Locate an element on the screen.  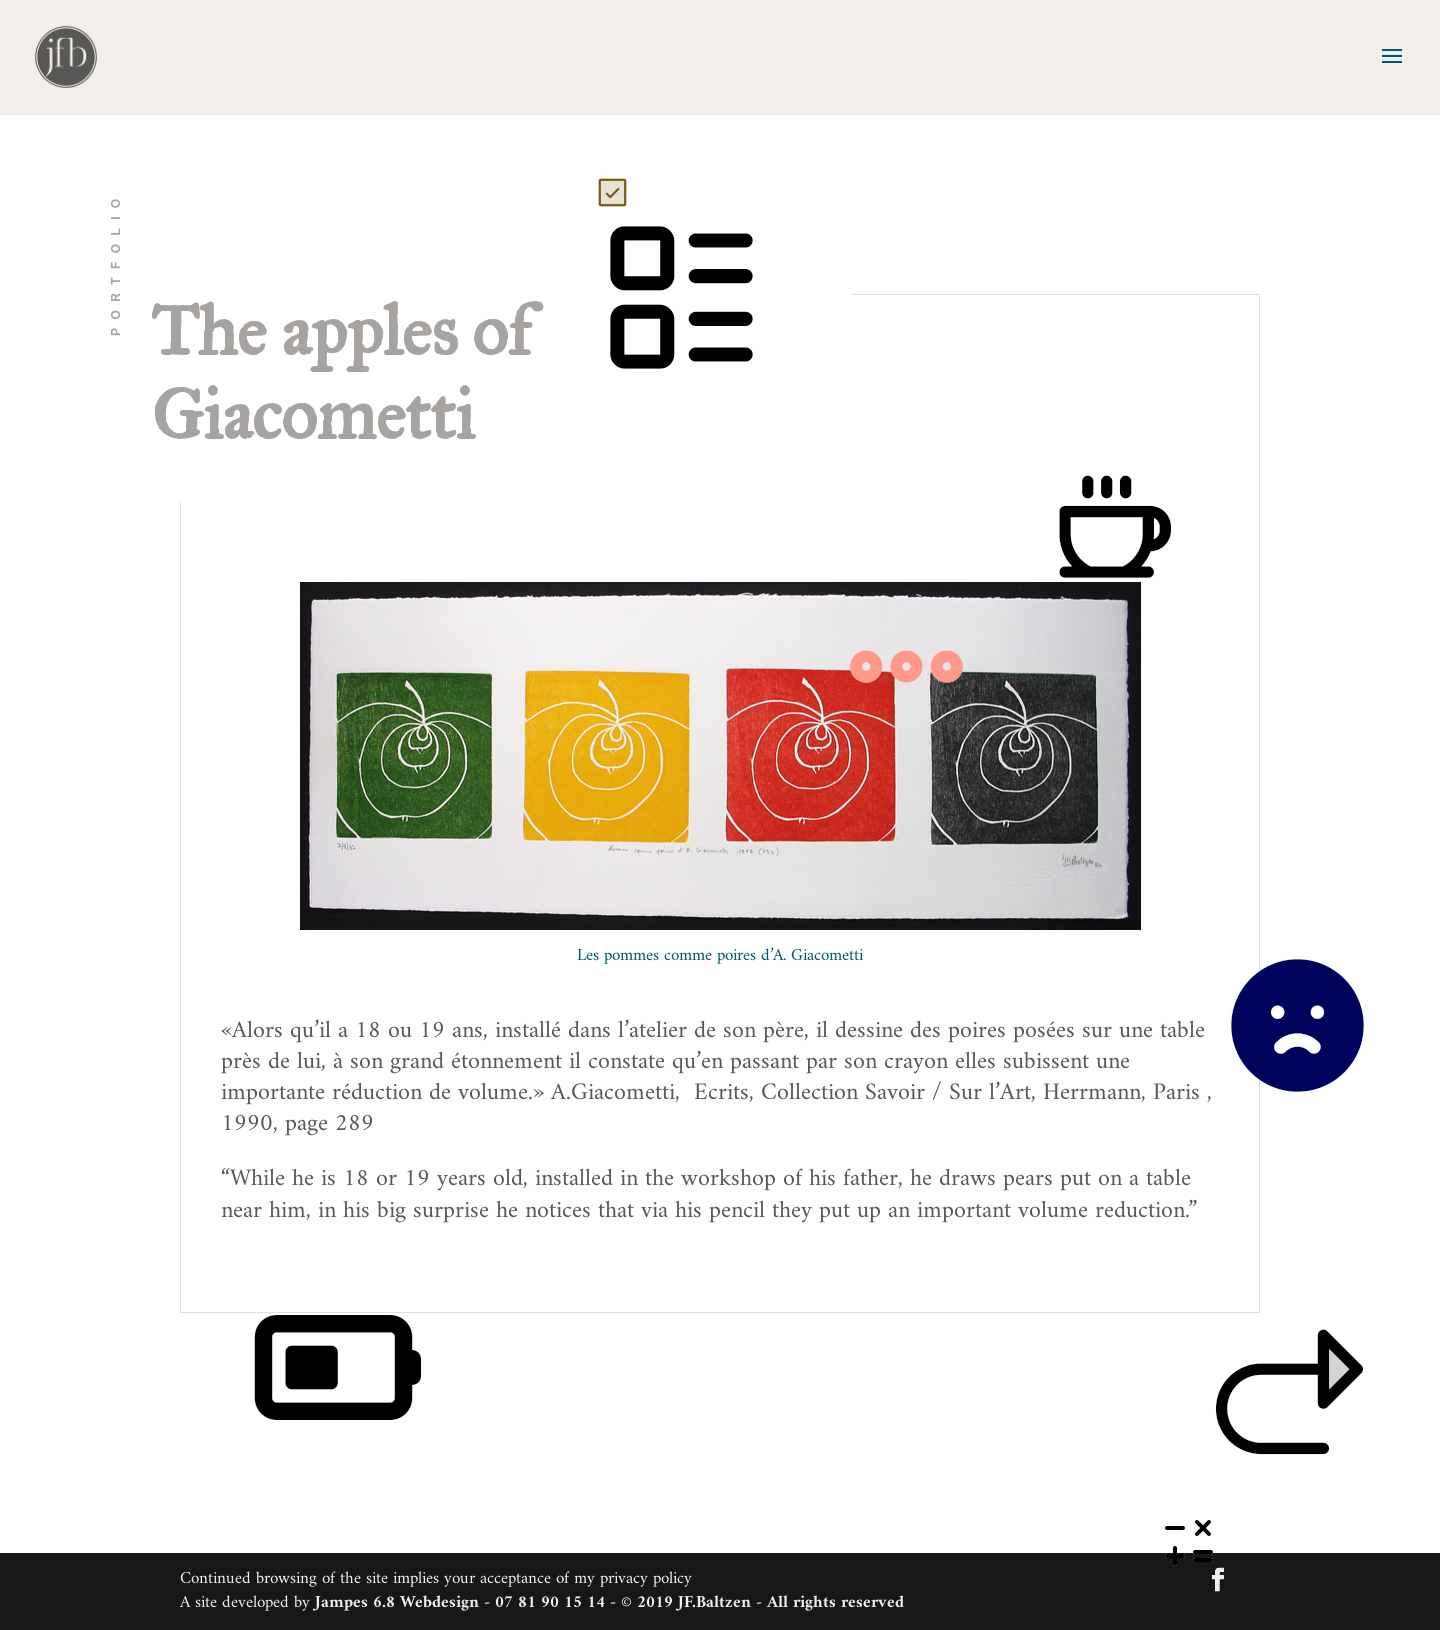
indicates battery at approximately 50% charge is located at coordinates (333, 1367).